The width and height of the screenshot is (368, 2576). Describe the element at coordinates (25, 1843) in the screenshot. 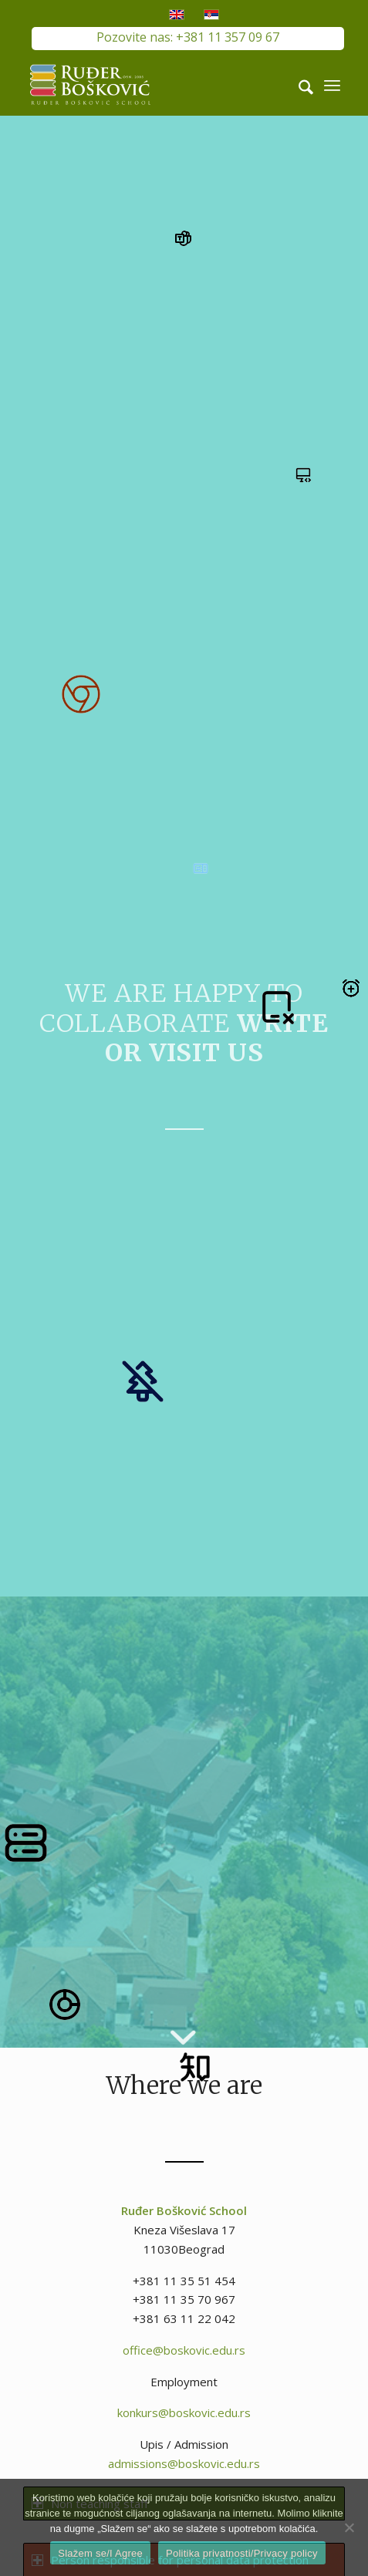

I see `view server status` at that location.